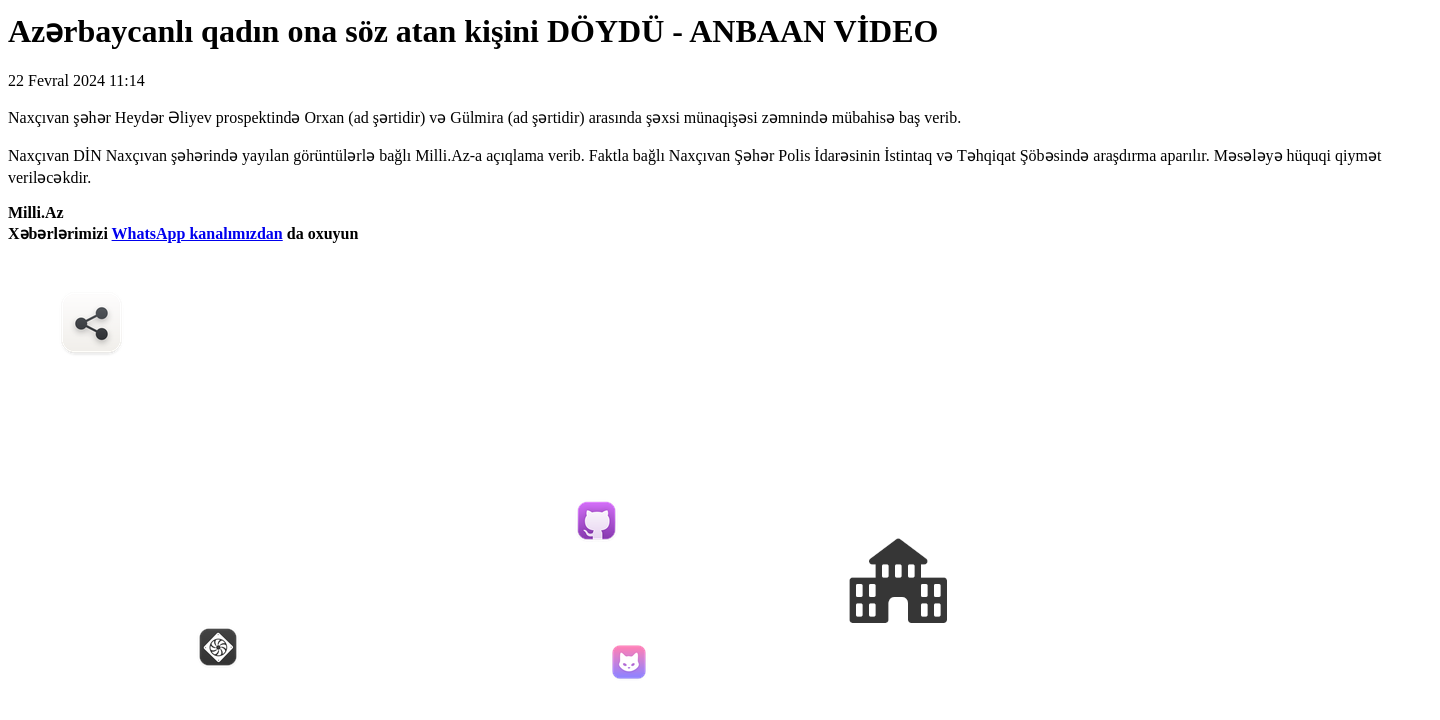  Describe the element at coordinates (895, 584) in the screenshot. I see `access educational apps and resources` at that location.